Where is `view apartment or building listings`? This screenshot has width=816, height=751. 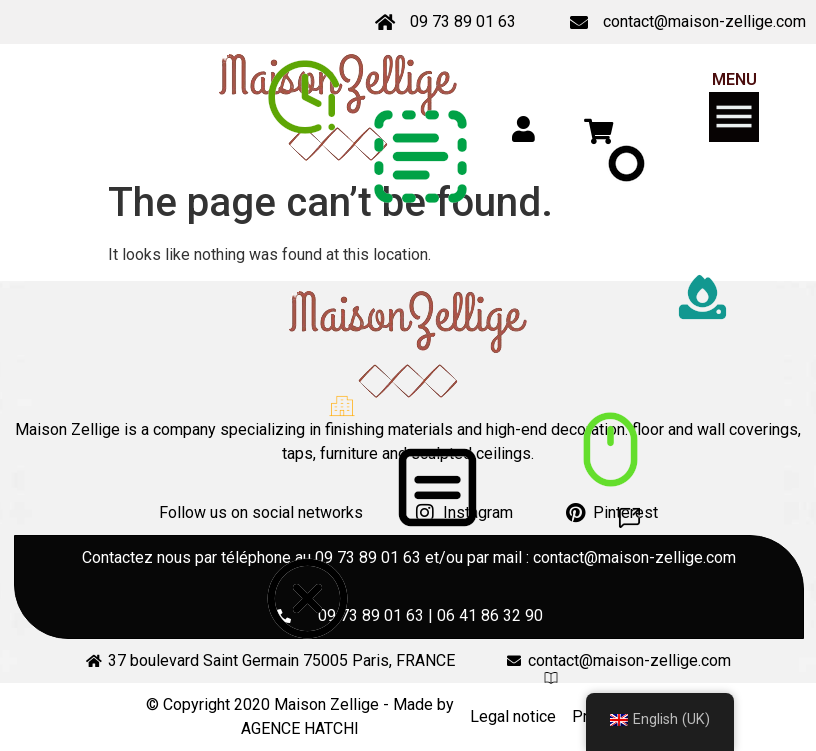 view apartment or building listings is located at coordinates (342, 406).